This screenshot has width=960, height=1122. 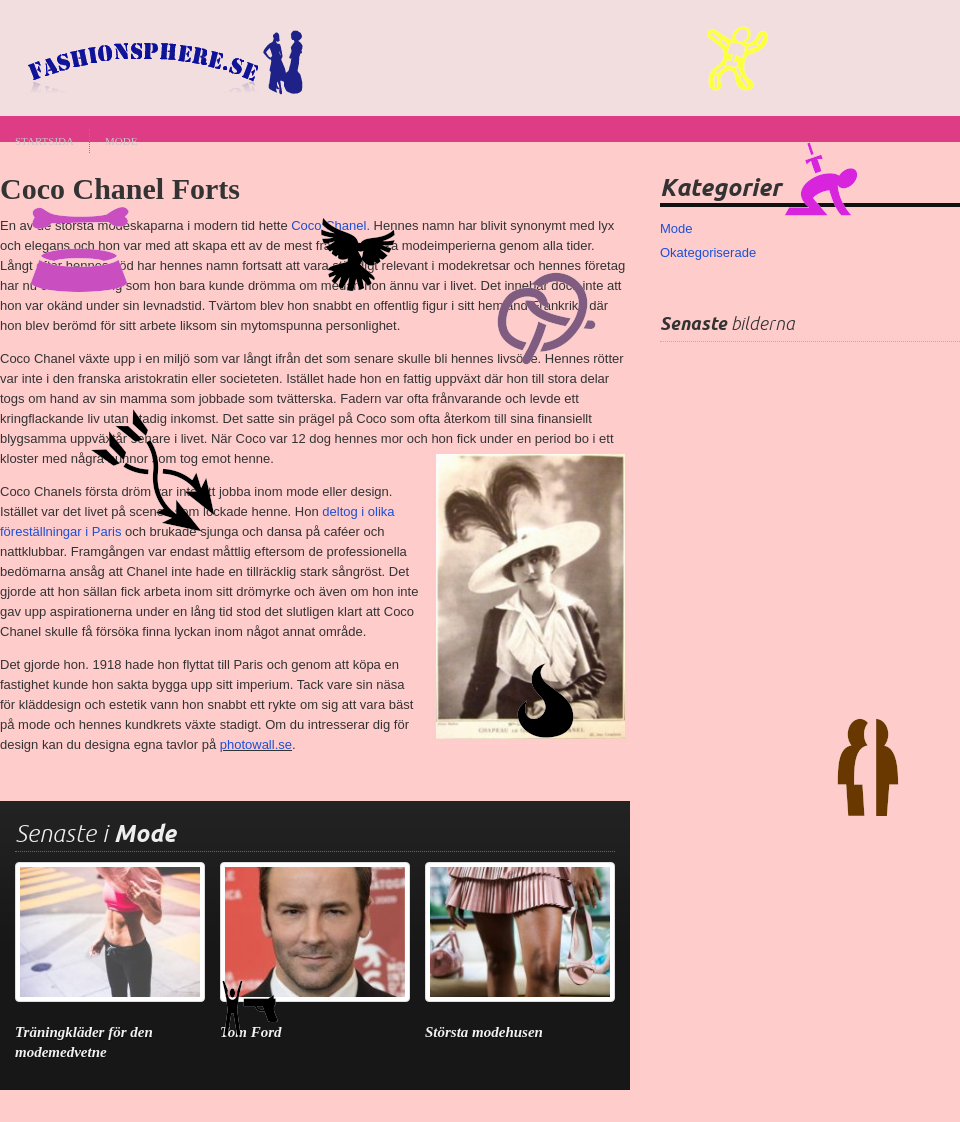 I want to click on summon a ghost companion, so click(x=869, y=767).